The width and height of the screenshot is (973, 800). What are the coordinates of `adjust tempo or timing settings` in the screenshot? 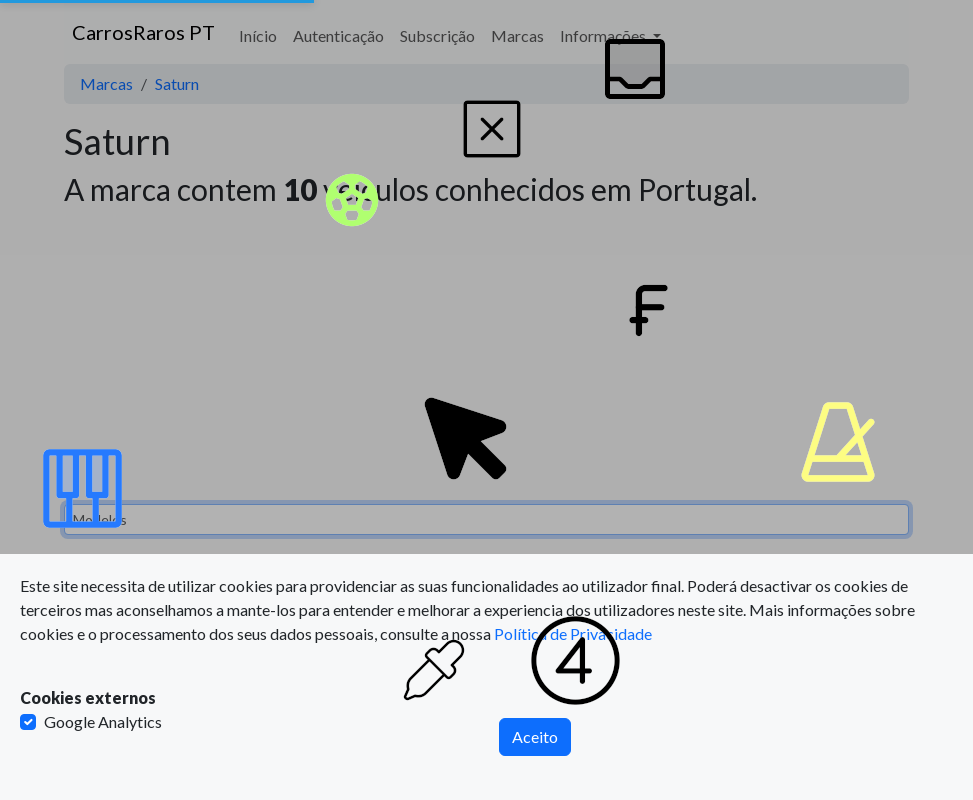 It's located at (838, 442).